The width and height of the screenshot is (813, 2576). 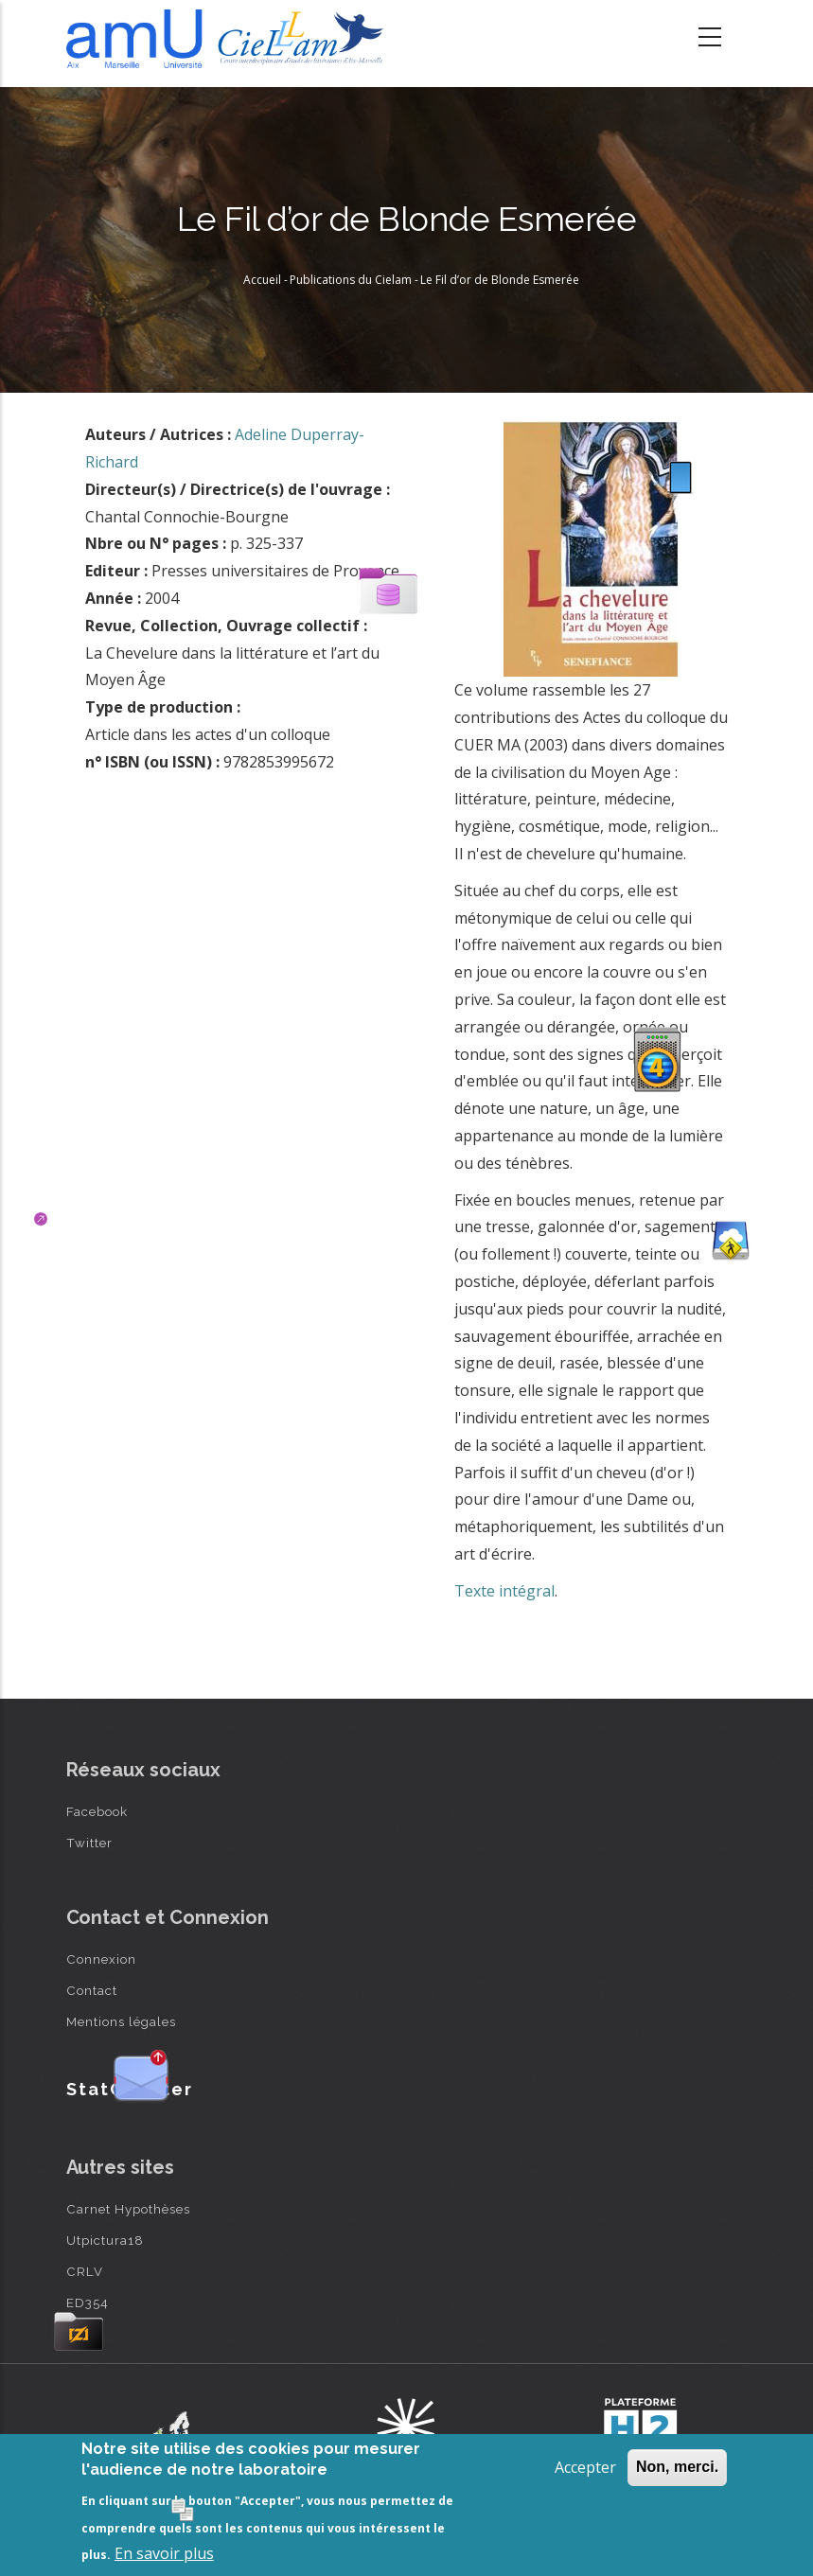 I want to click on iPad Mini device icon, so click(x=680, y=474).